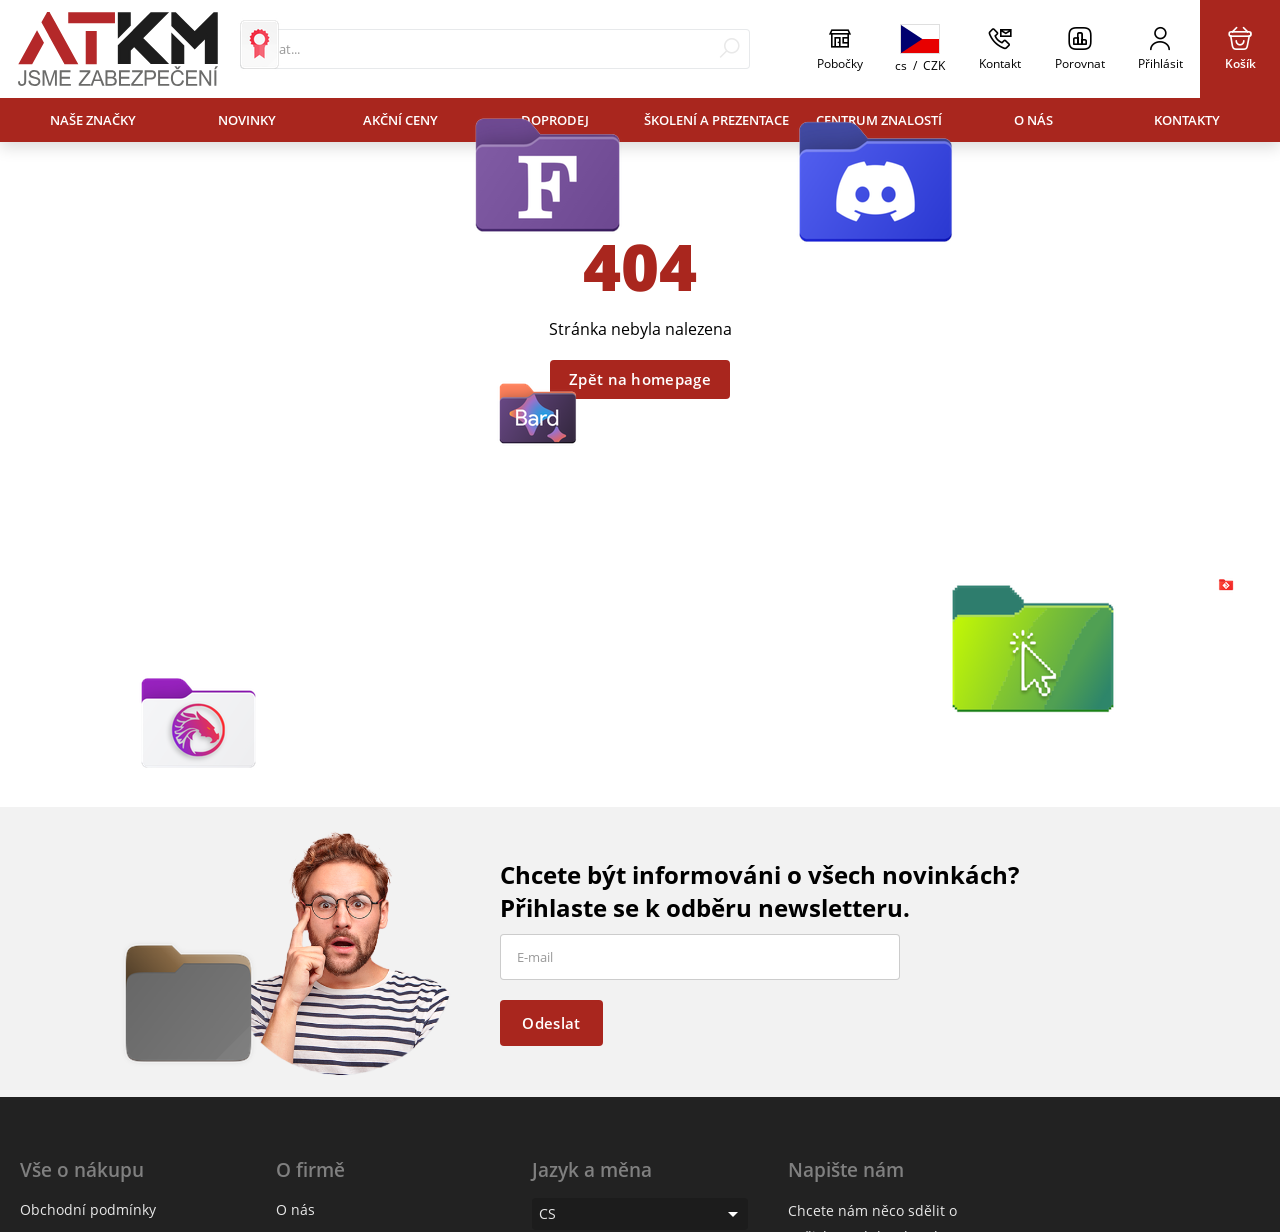  Describe the element at coordinates (259, 44) in the screenshot. I see `a pkcs7 certificate file or security credential` at that location.